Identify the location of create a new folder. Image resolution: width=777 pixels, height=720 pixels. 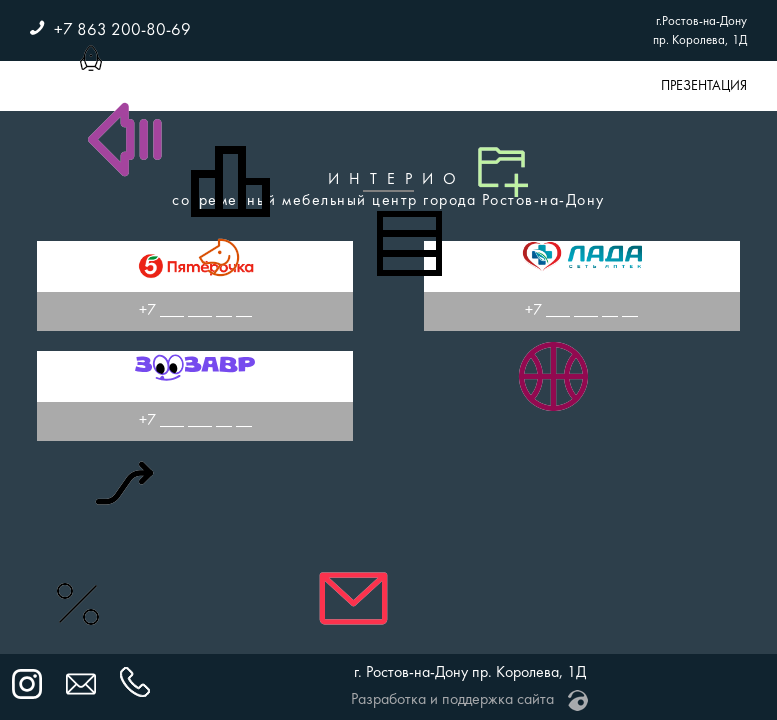
(501, 170).